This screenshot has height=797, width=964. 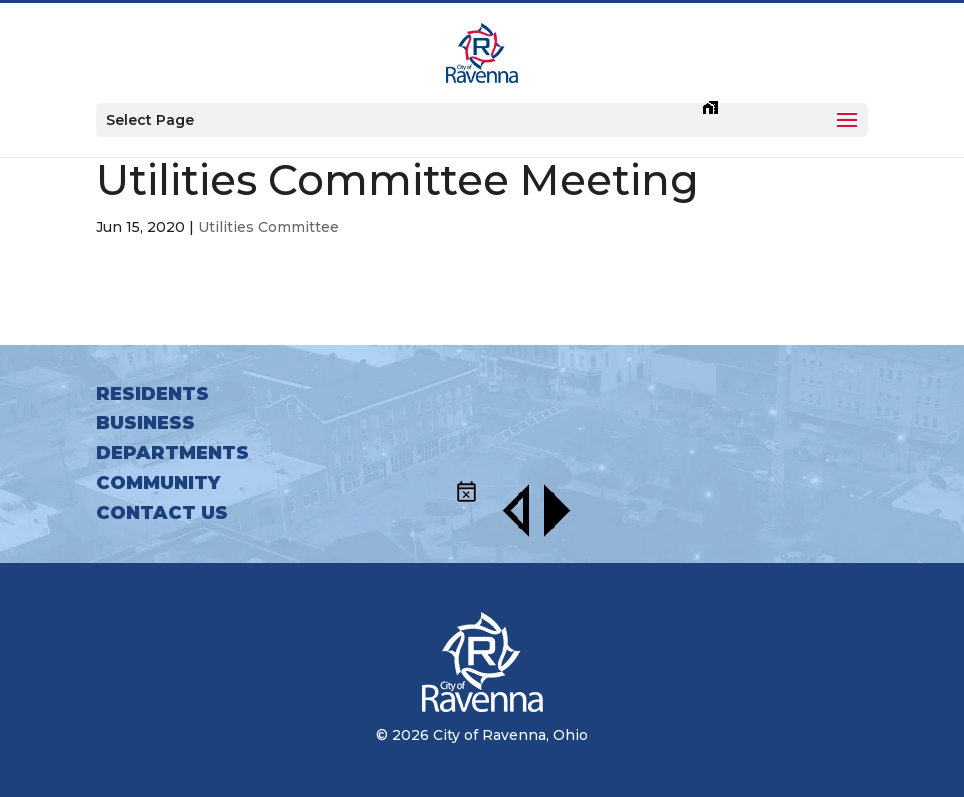 What do you see at coordinates (536, 510) in the screenshot?
I see `switch to the left panel or view` at bounding box center [536, 510].